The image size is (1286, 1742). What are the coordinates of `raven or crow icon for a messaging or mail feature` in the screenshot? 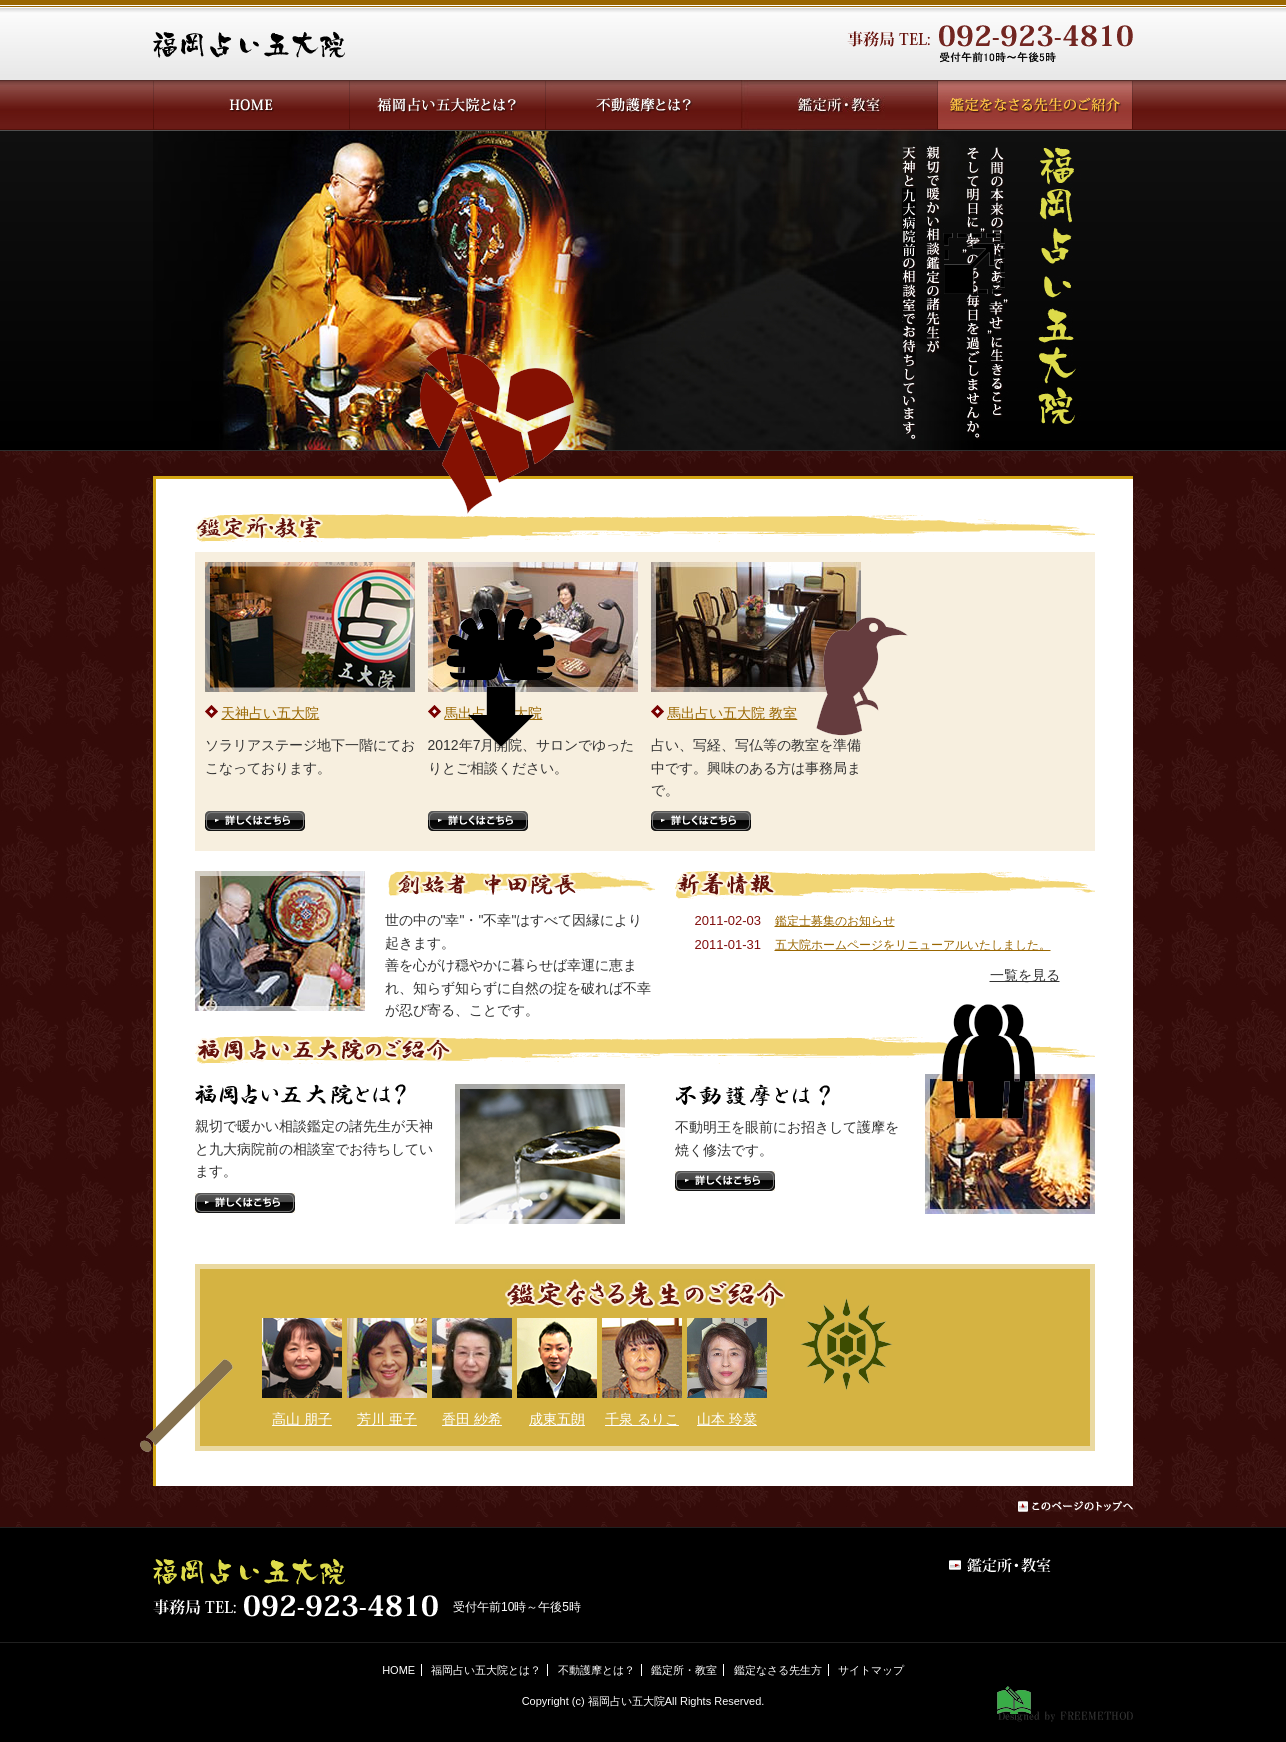 It's located at (849, 676).